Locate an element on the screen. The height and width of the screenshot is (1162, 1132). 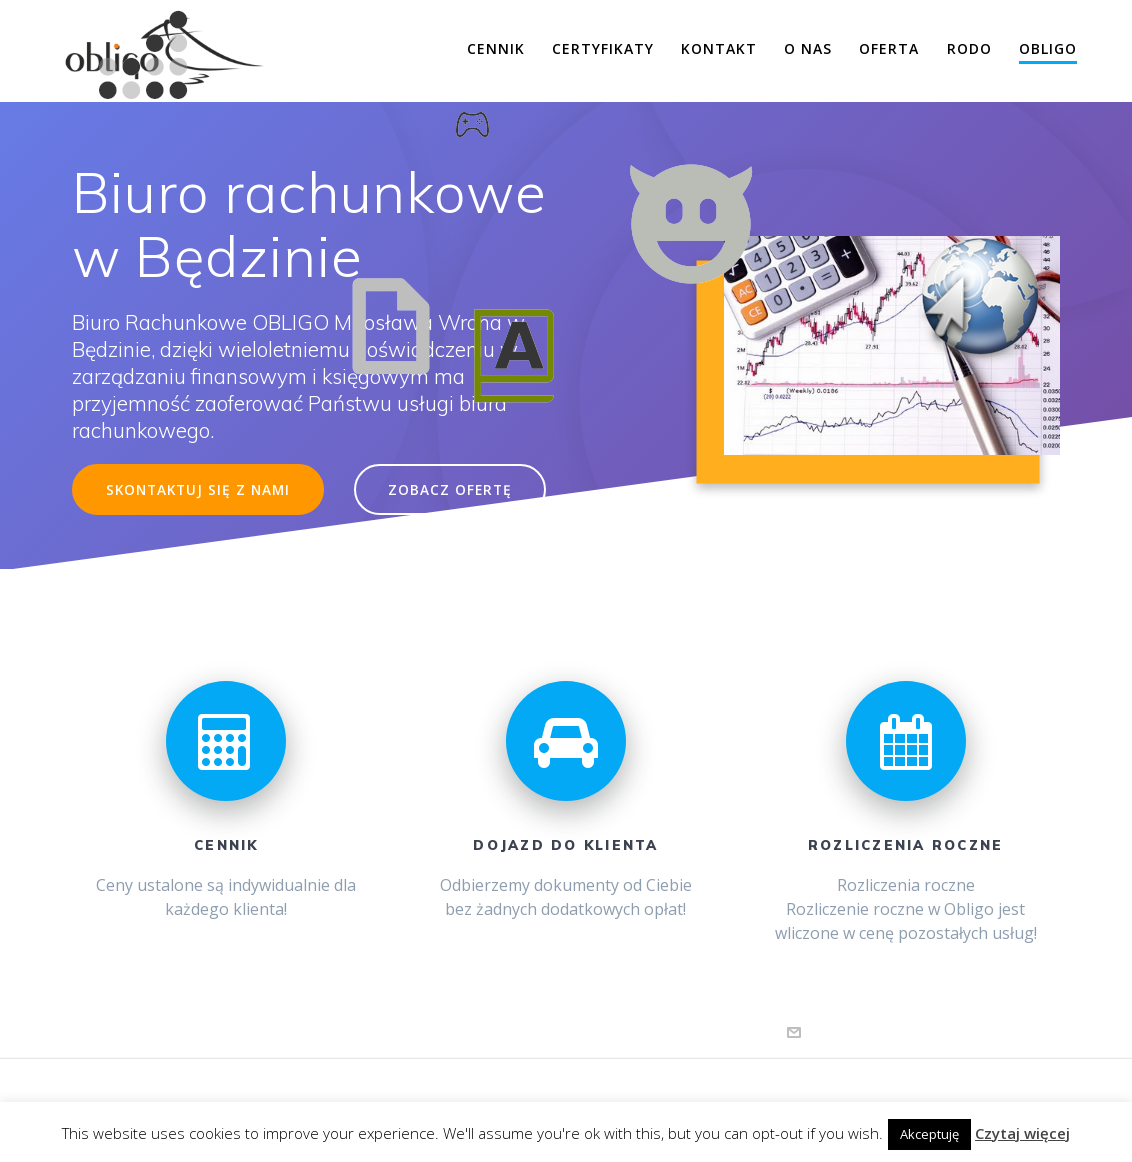
indicates unread email in your inbox is located at coordinates (794, 1032).